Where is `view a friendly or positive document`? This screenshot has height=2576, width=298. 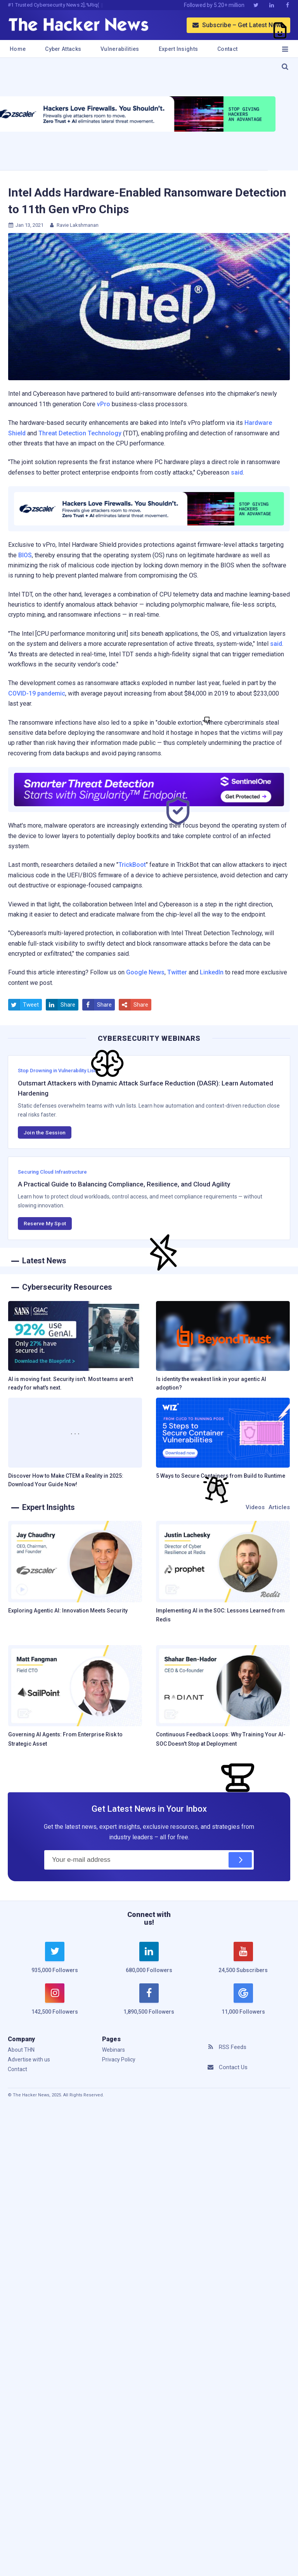 view a friendly or positive document is located at coordinates (280, 30).